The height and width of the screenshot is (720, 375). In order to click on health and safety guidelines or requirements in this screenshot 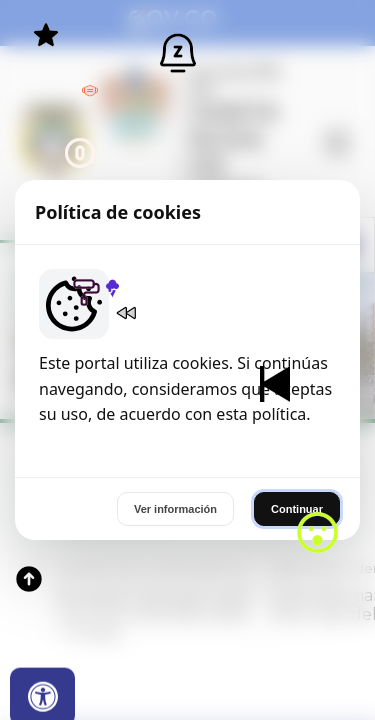, I will do `click(90, 91)`.